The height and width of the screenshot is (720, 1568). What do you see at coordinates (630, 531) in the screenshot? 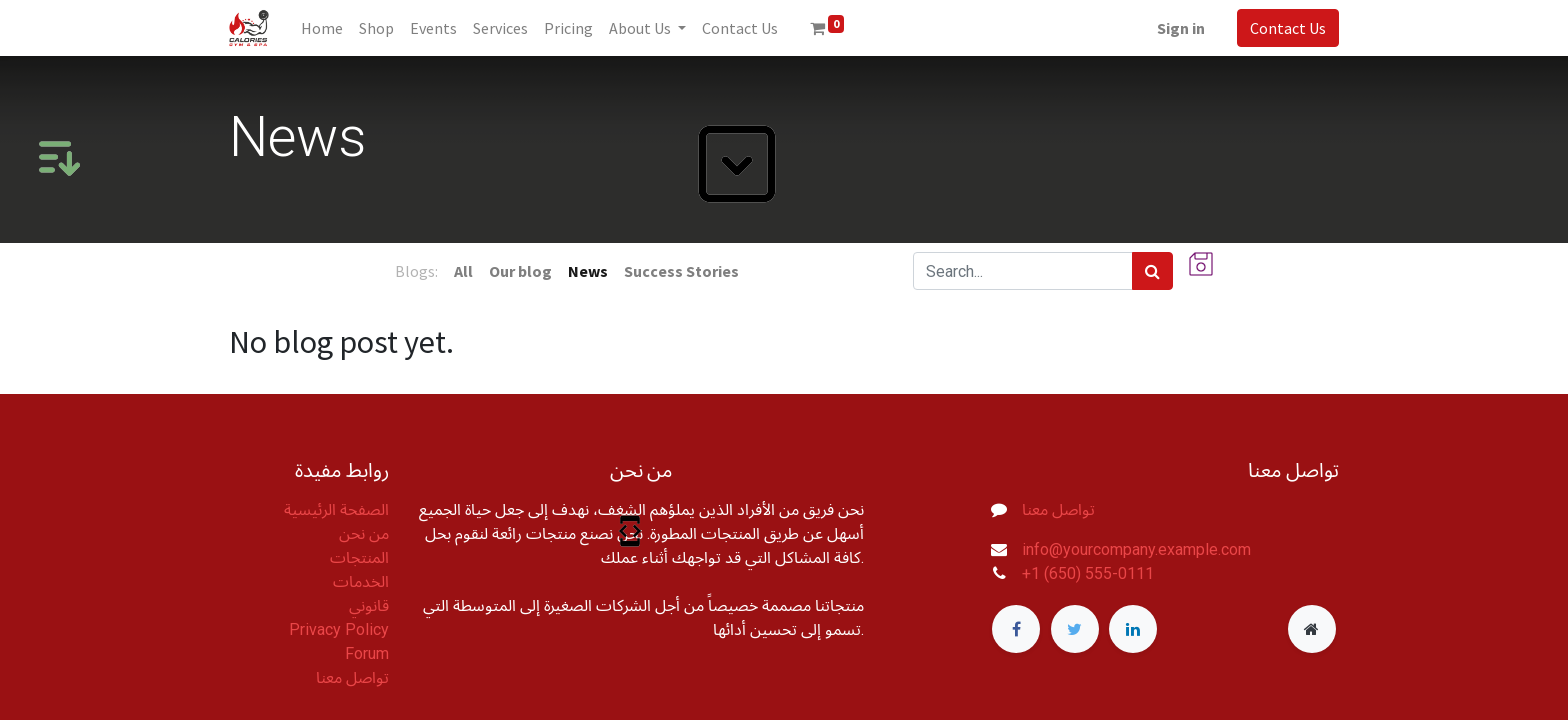
I see `enable developer mode on device` at bounding box center [630, 531].